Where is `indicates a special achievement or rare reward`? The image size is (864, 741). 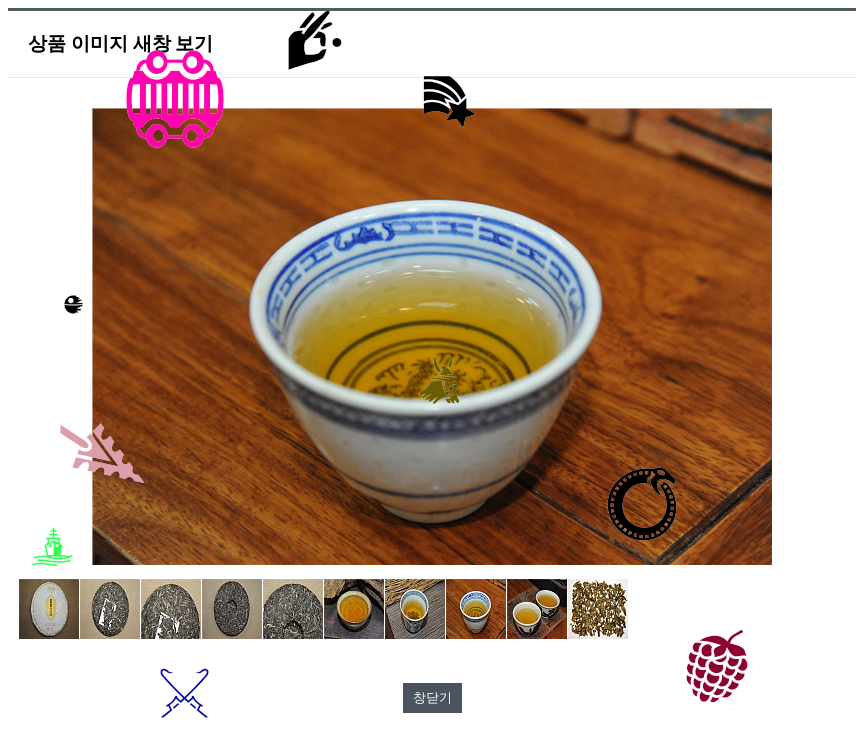 indicates a special achievement or rare reward is located at coordinates (451, 103).